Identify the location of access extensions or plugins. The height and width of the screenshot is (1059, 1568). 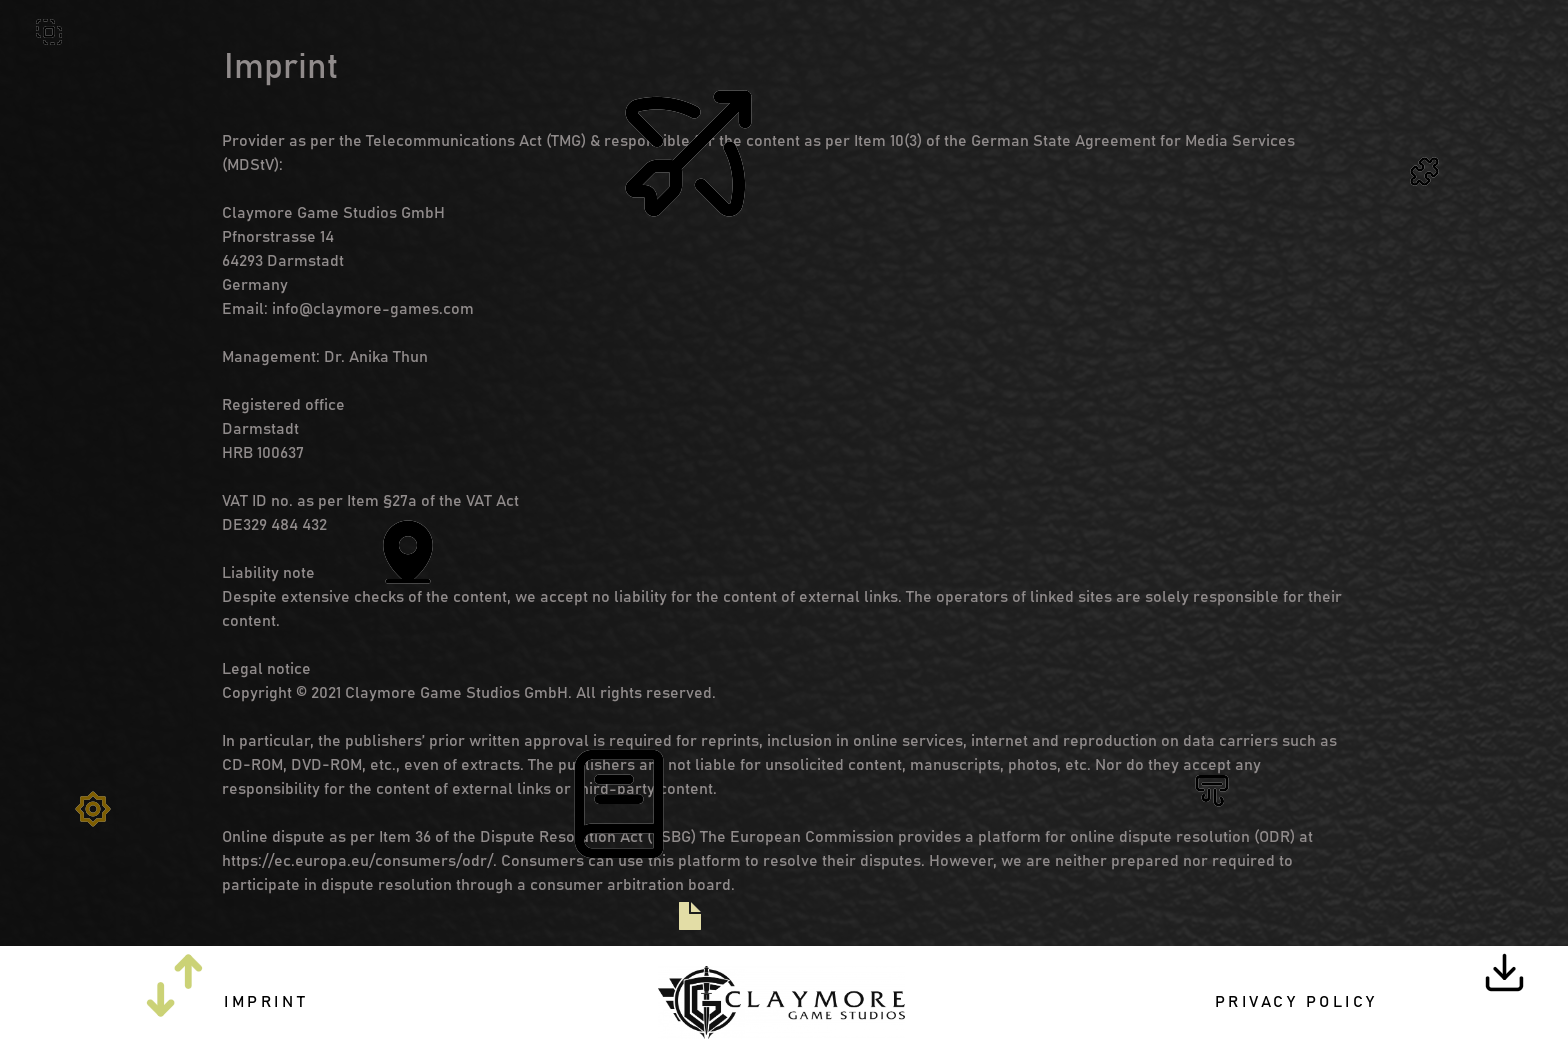
(1424, 171).